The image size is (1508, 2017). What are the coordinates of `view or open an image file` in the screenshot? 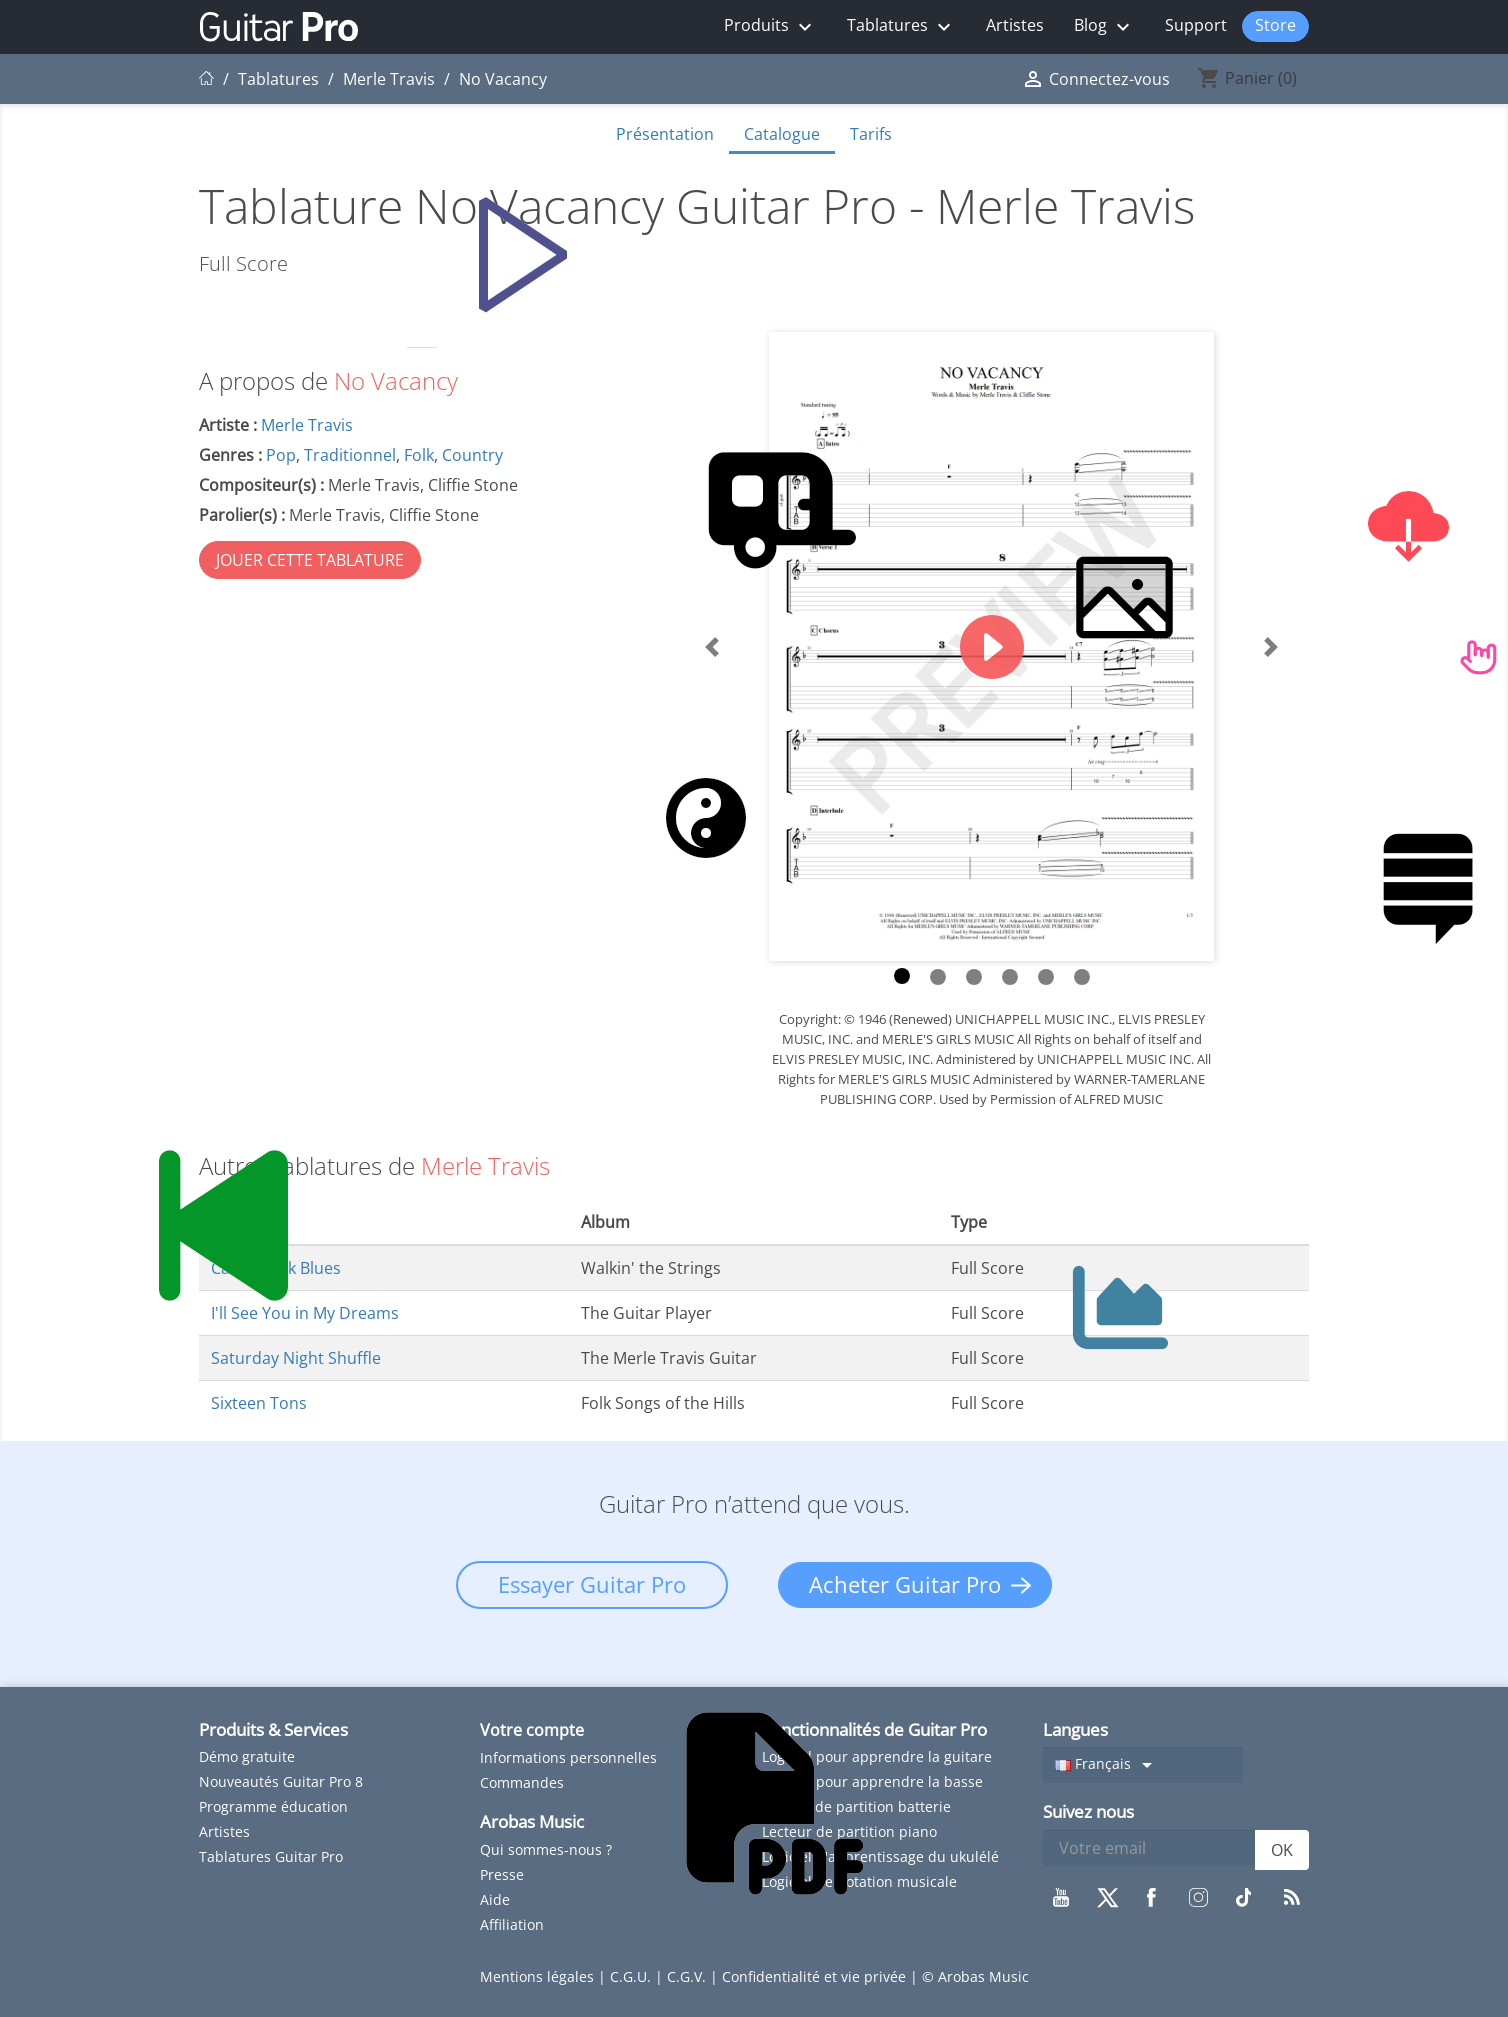 It's located at (1124, 597).